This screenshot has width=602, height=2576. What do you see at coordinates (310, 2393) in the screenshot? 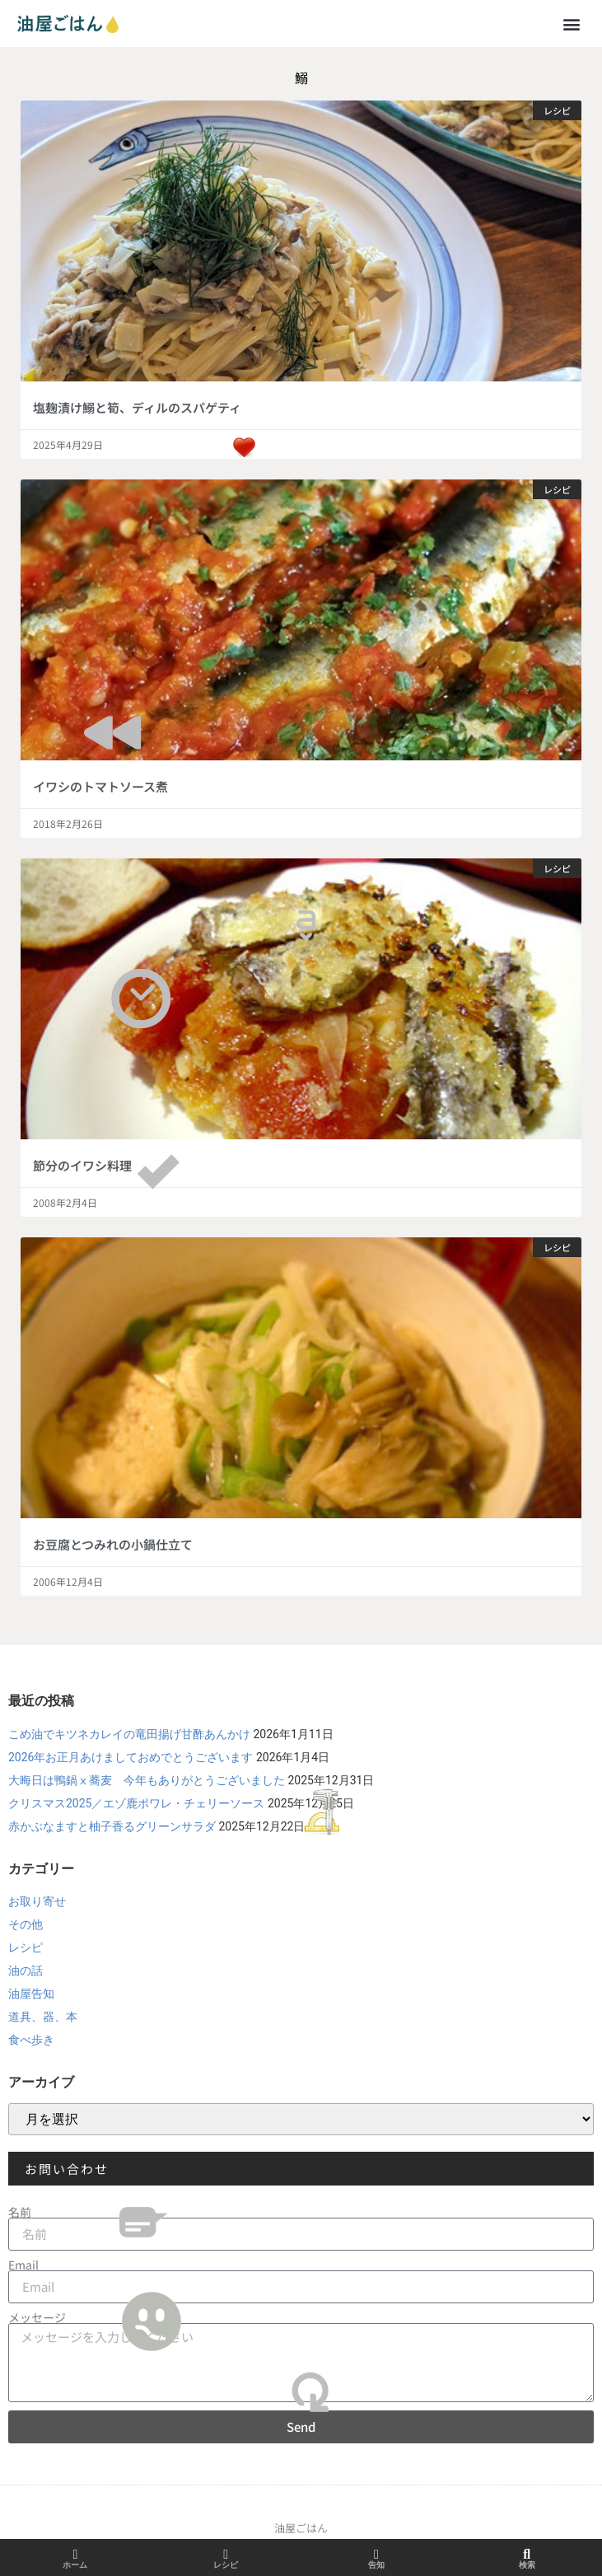
I see `screen rotation is enabled` at bounding box center [310, 2393].